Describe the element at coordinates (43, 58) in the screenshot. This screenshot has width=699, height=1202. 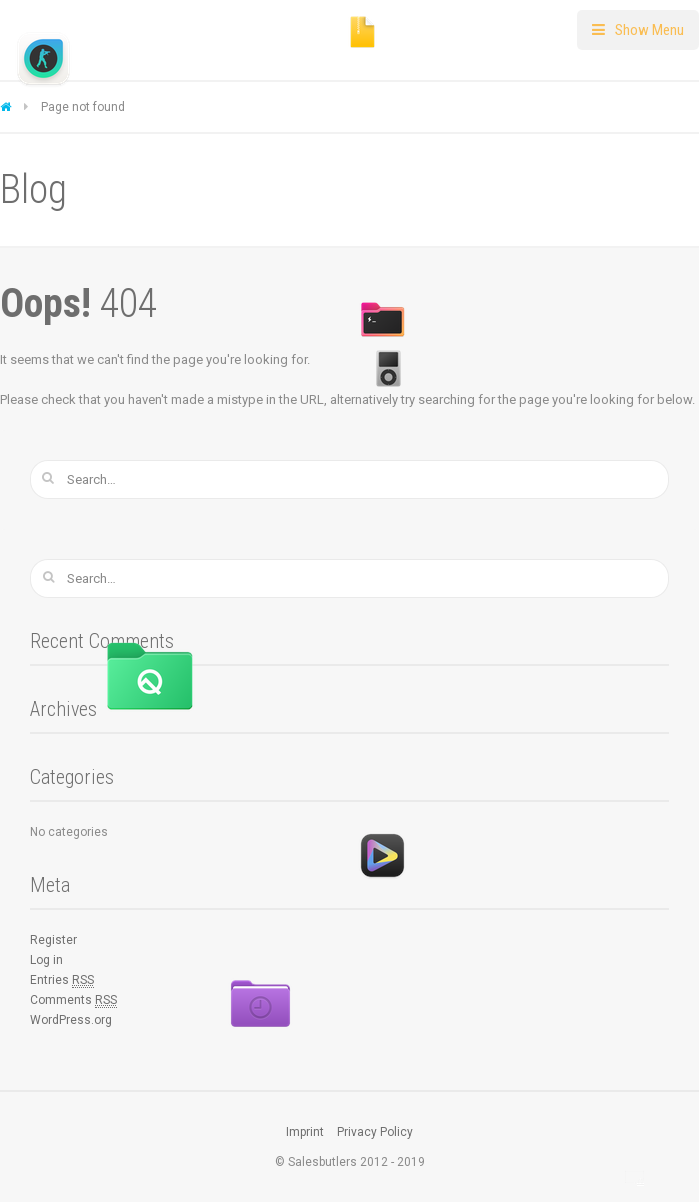
I see `open css editing application` at that location.